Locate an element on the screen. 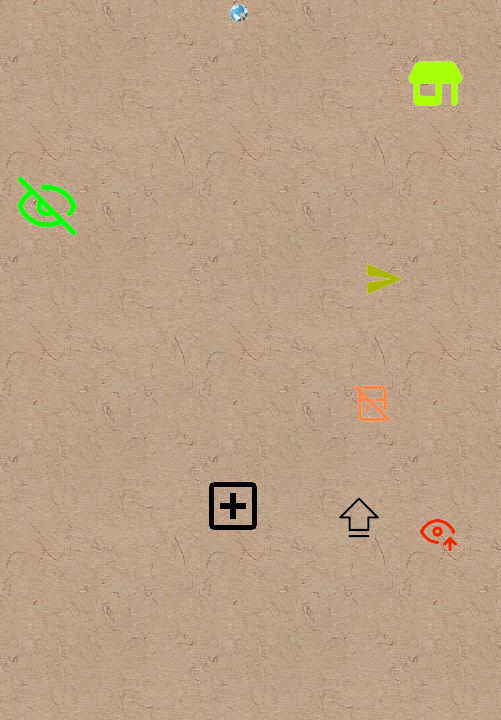 Image resolution: width=501 pixels, height=720 pixels. send a message is located at coordinates (385, 279).